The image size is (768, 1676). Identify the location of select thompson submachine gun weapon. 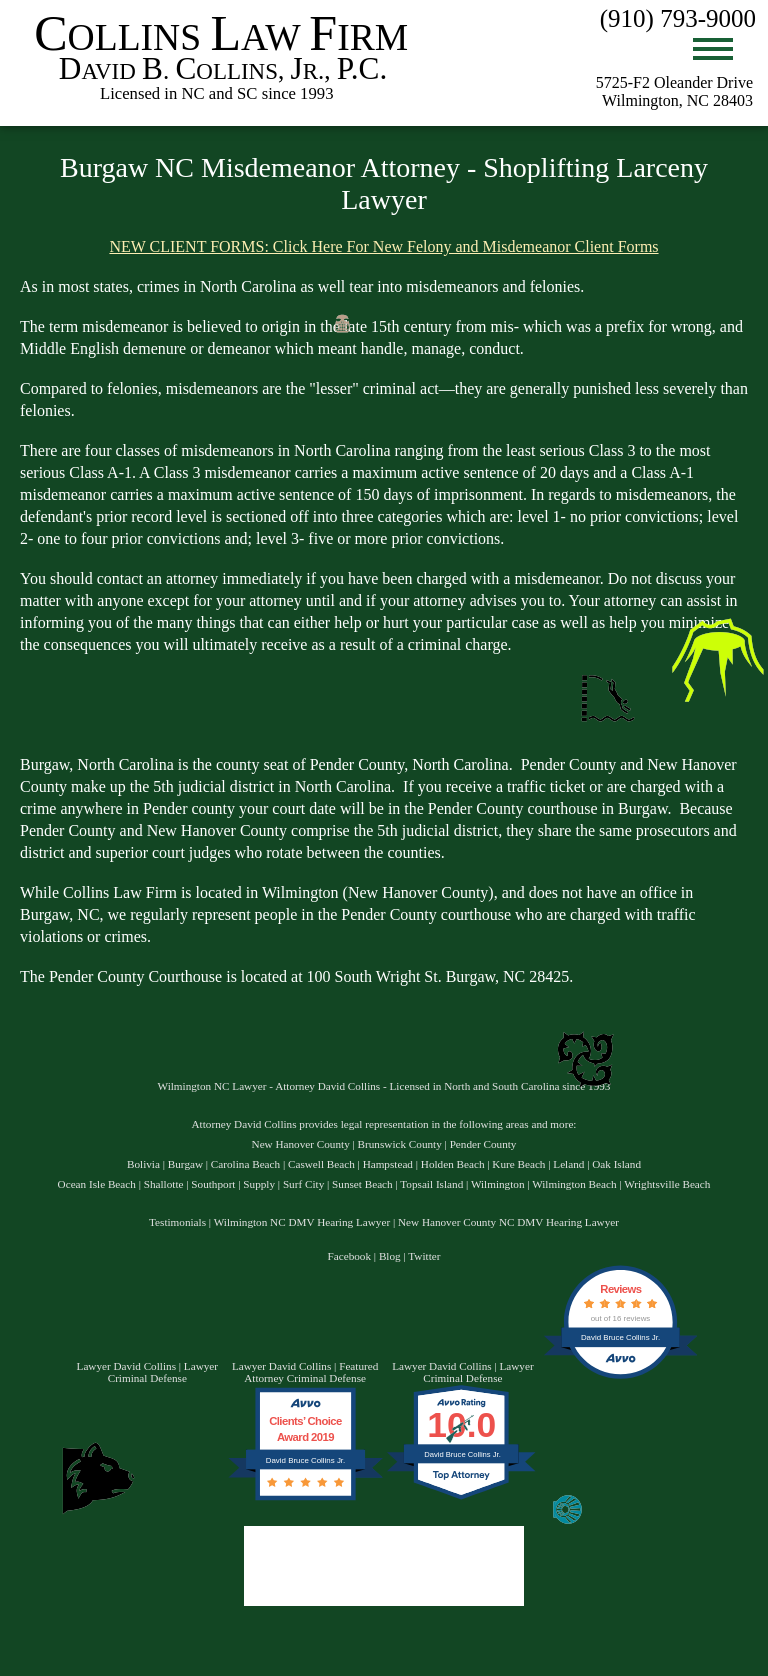
(460, 1429).